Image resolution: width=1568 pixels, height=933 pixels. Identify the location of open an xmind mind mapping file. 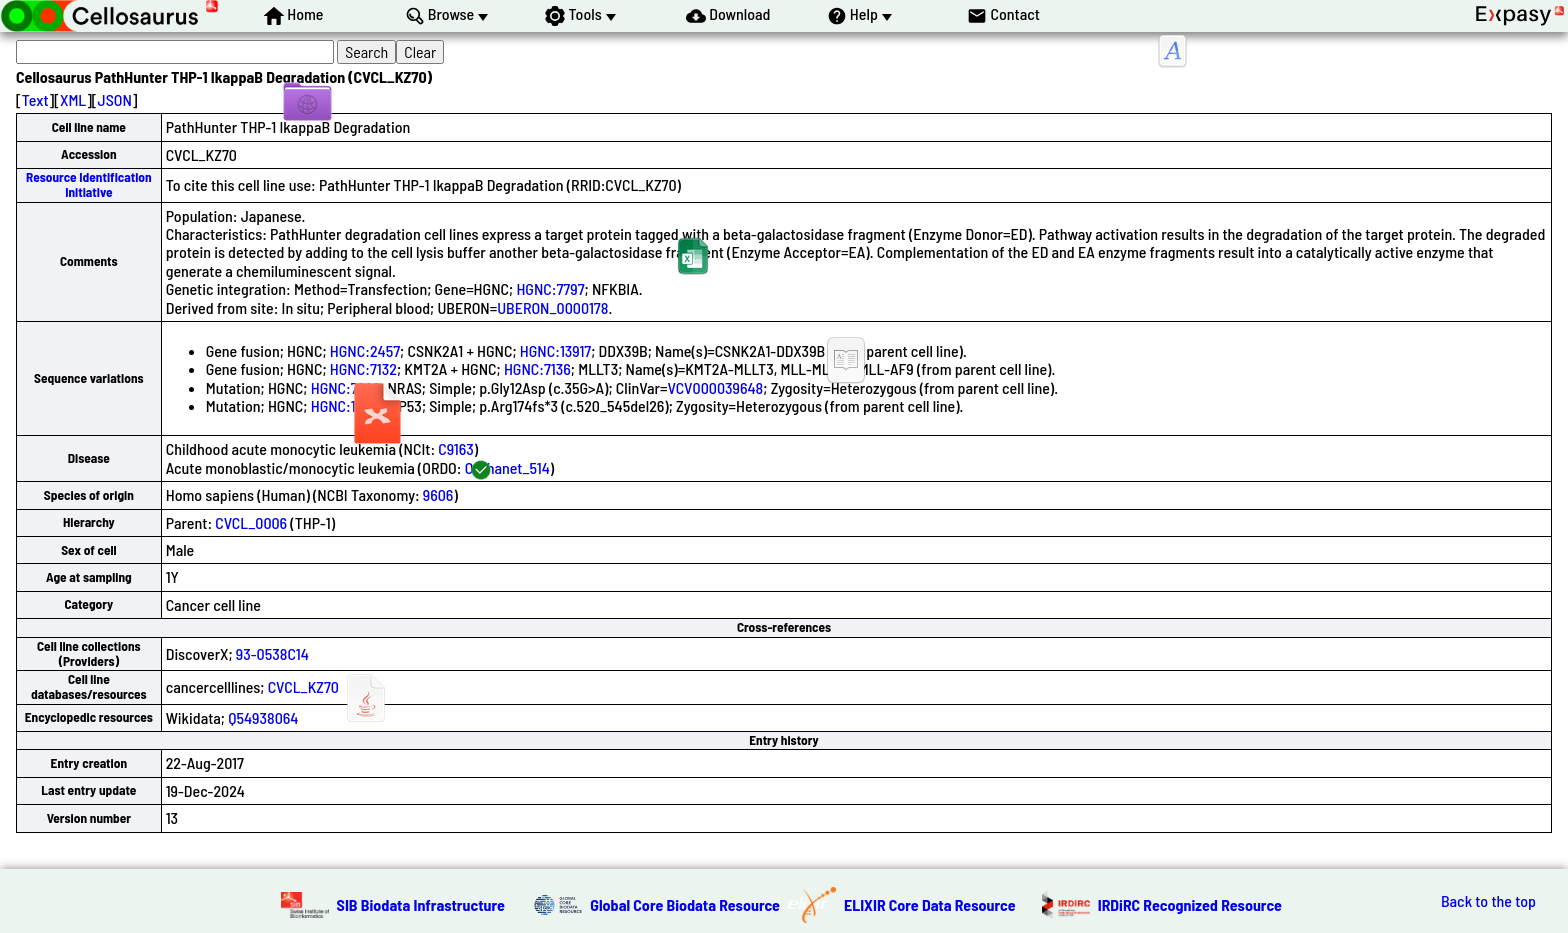
(377, 414).